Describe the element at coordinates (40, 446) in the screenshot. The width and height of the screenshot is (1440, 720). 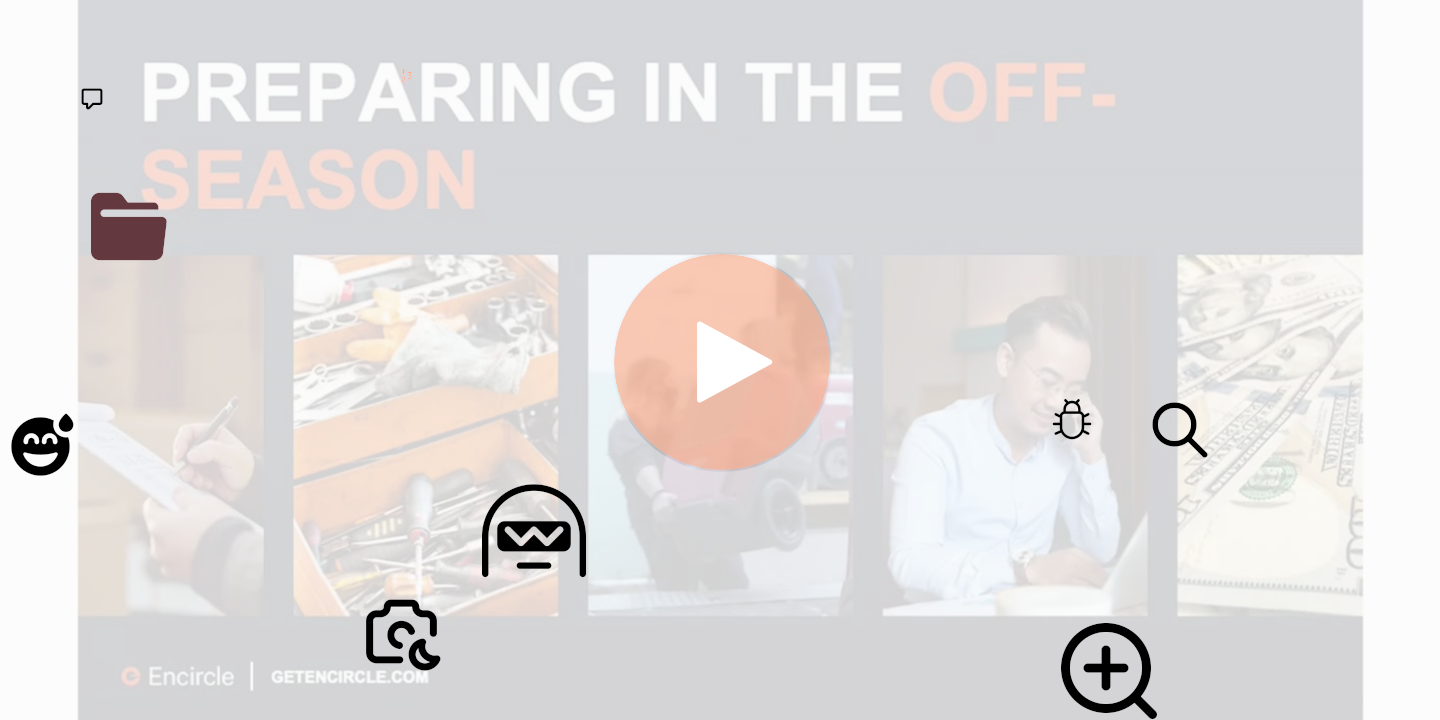
I see `indicates nervous or awkward reaction` at that location.